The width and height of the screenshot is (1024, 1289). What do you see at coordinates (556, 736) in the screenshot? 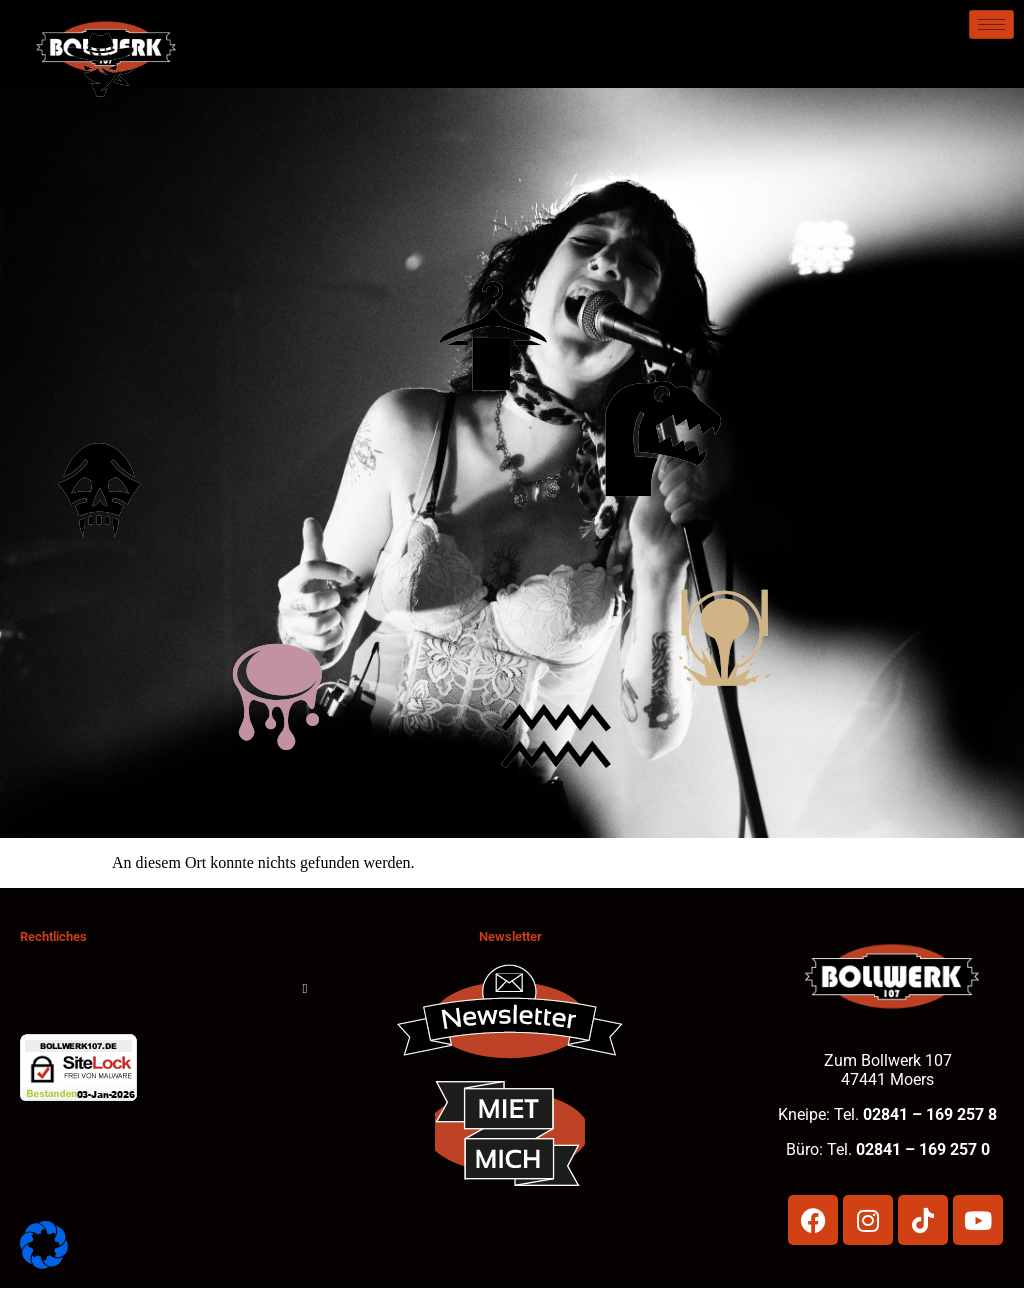
I see `represents the aquarius zodiac sign` at bounding box center [556, 736].